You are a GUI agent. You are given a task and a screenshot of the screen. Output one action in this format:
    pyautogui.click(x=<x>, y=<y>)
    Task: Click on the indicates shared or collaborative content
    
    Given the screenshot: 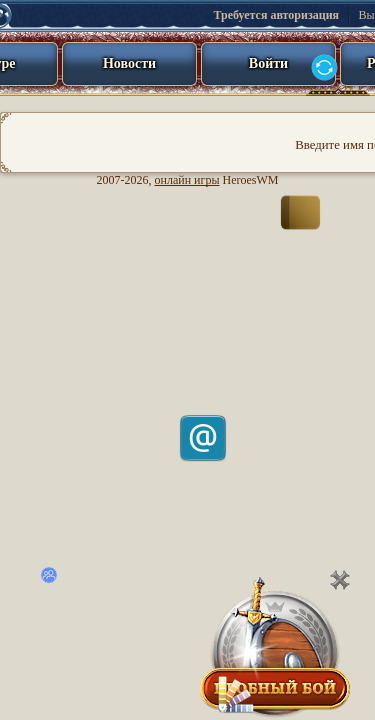 What is the action you would take?
    pyautogui.click(x=49, y=575)
    